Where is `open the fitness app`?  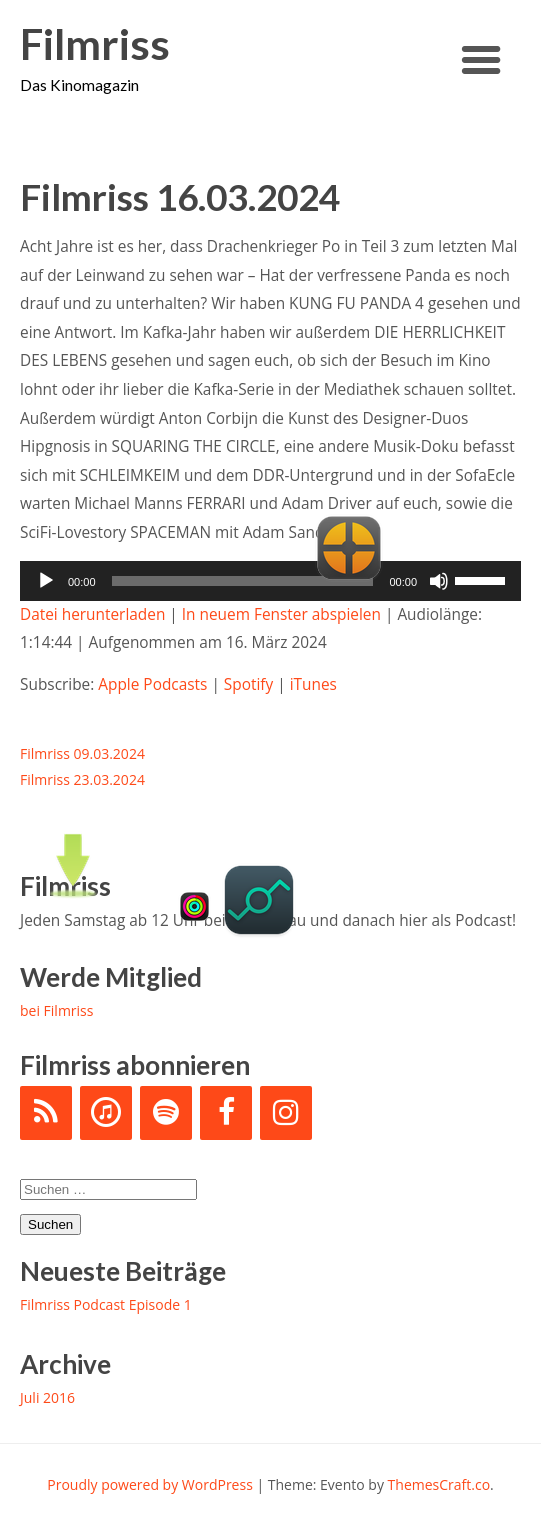
open the fitness app is located at coordinates (194, 906).